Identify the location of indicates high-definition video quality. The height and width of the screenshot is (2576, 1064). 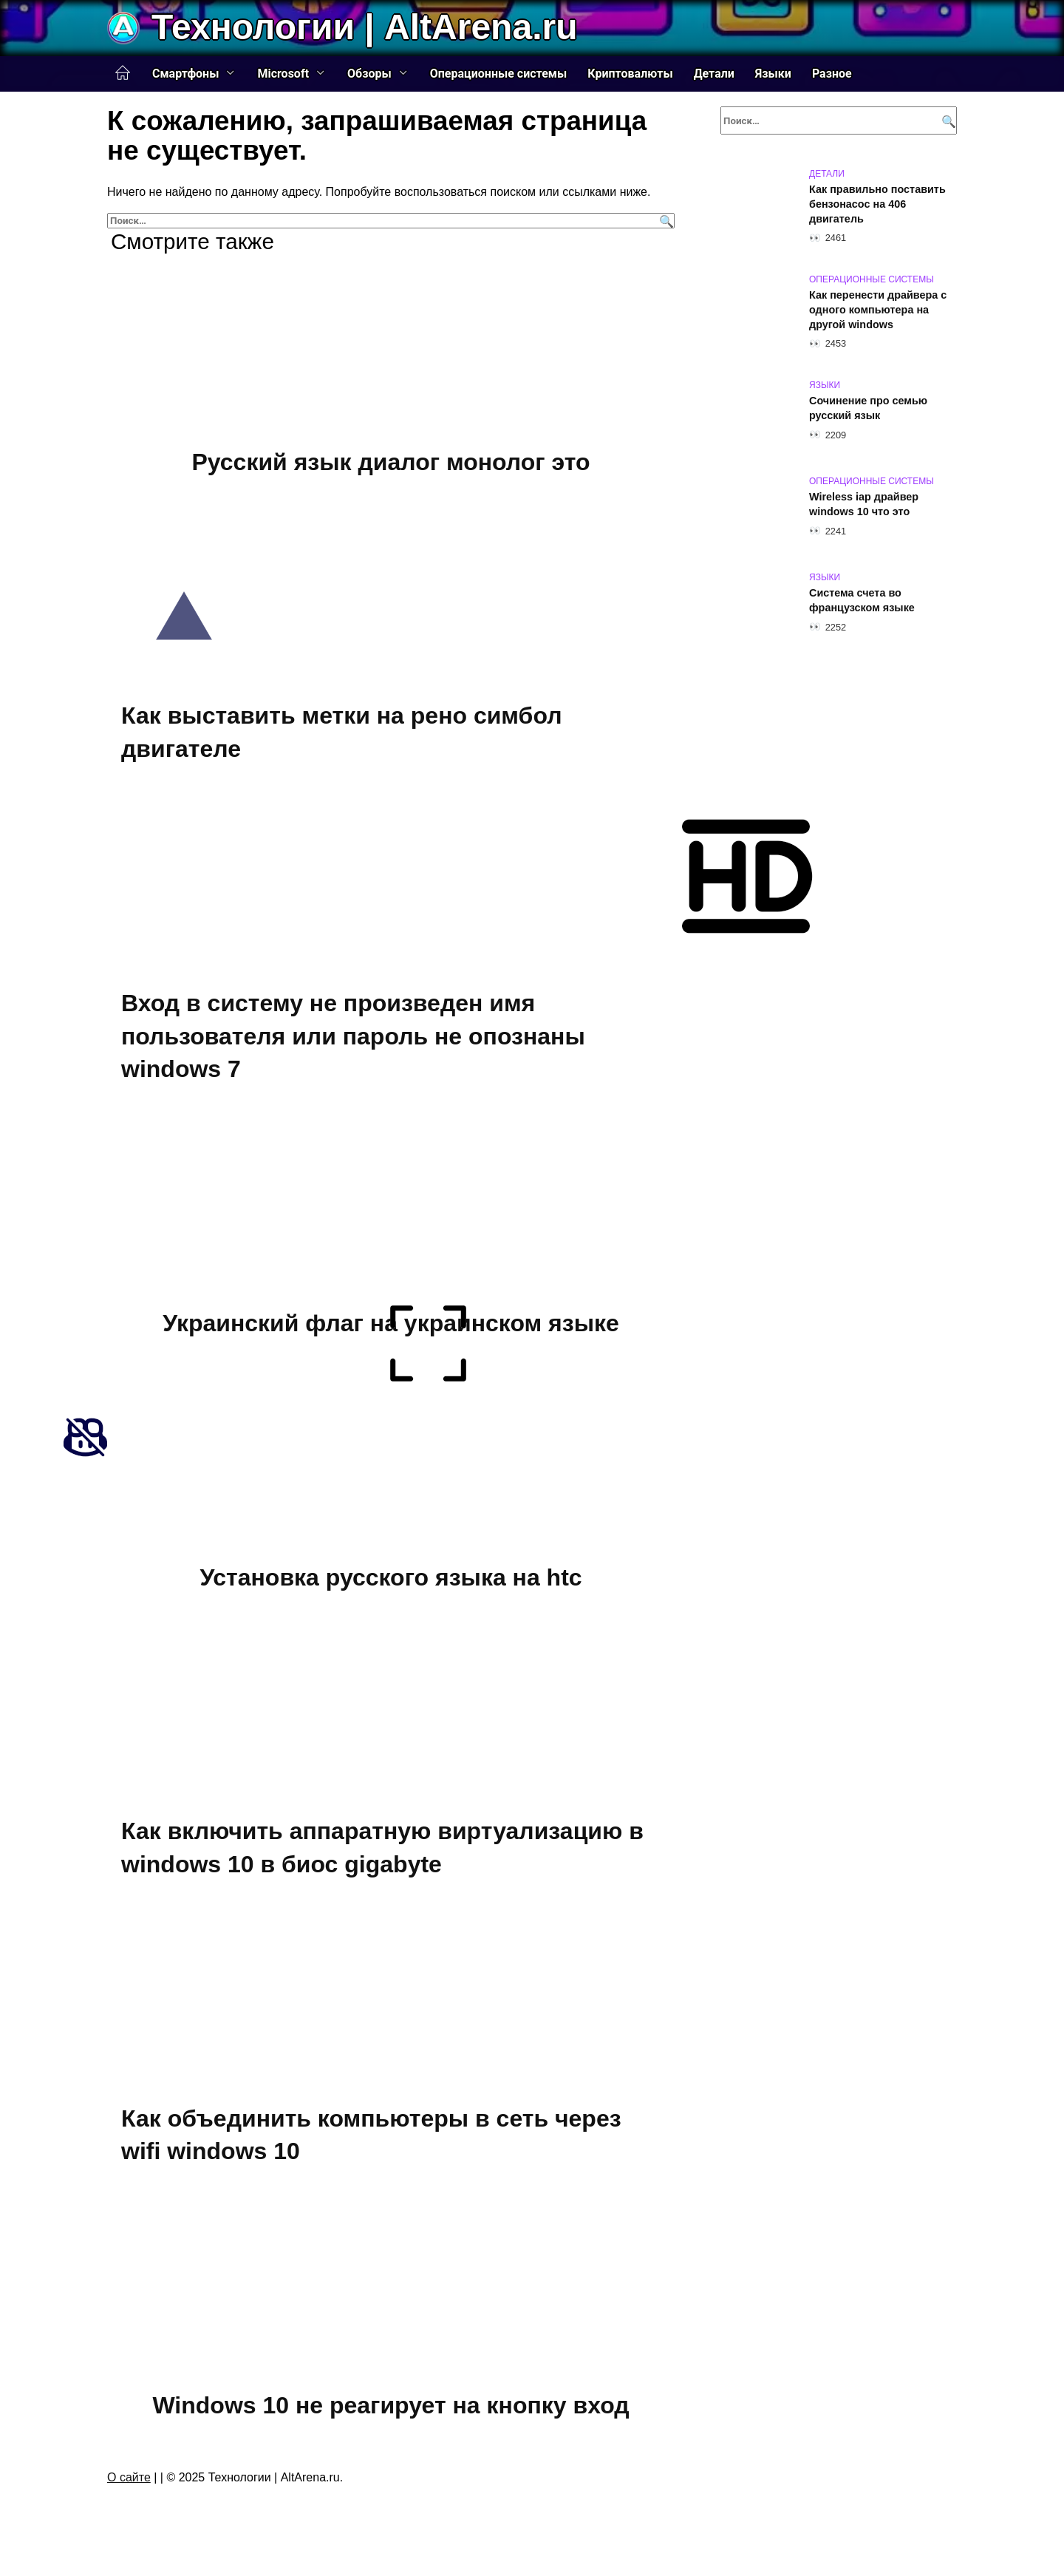
(746, 876).